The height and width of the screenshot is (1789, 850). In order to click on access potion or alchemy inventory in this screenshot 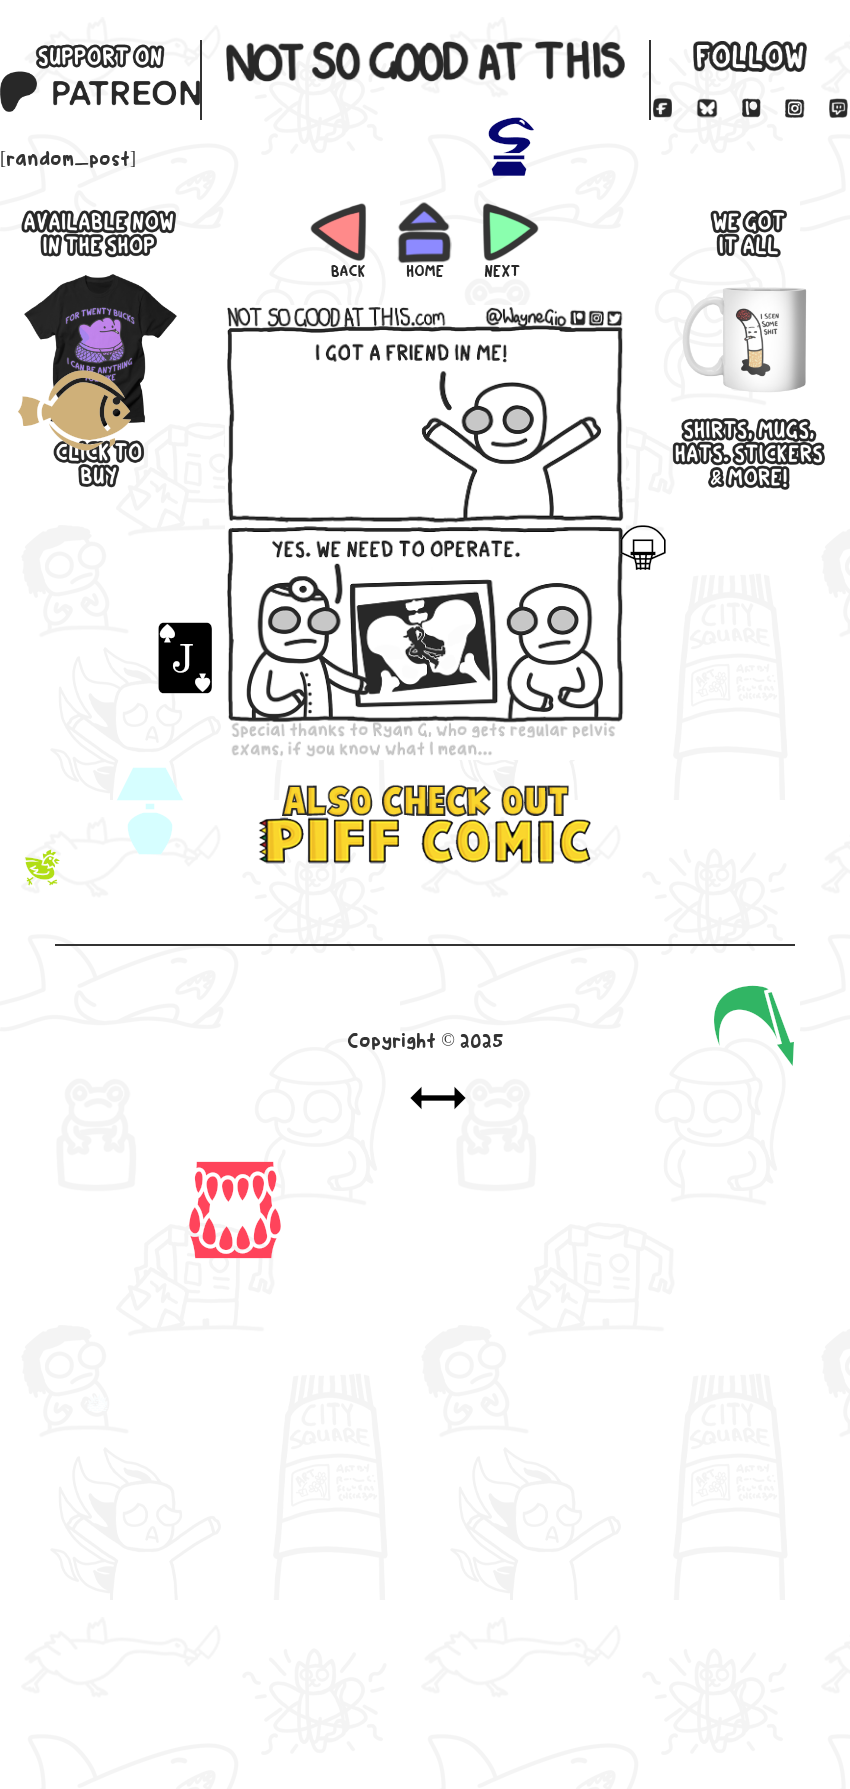, I will do `click(509, 146)`.